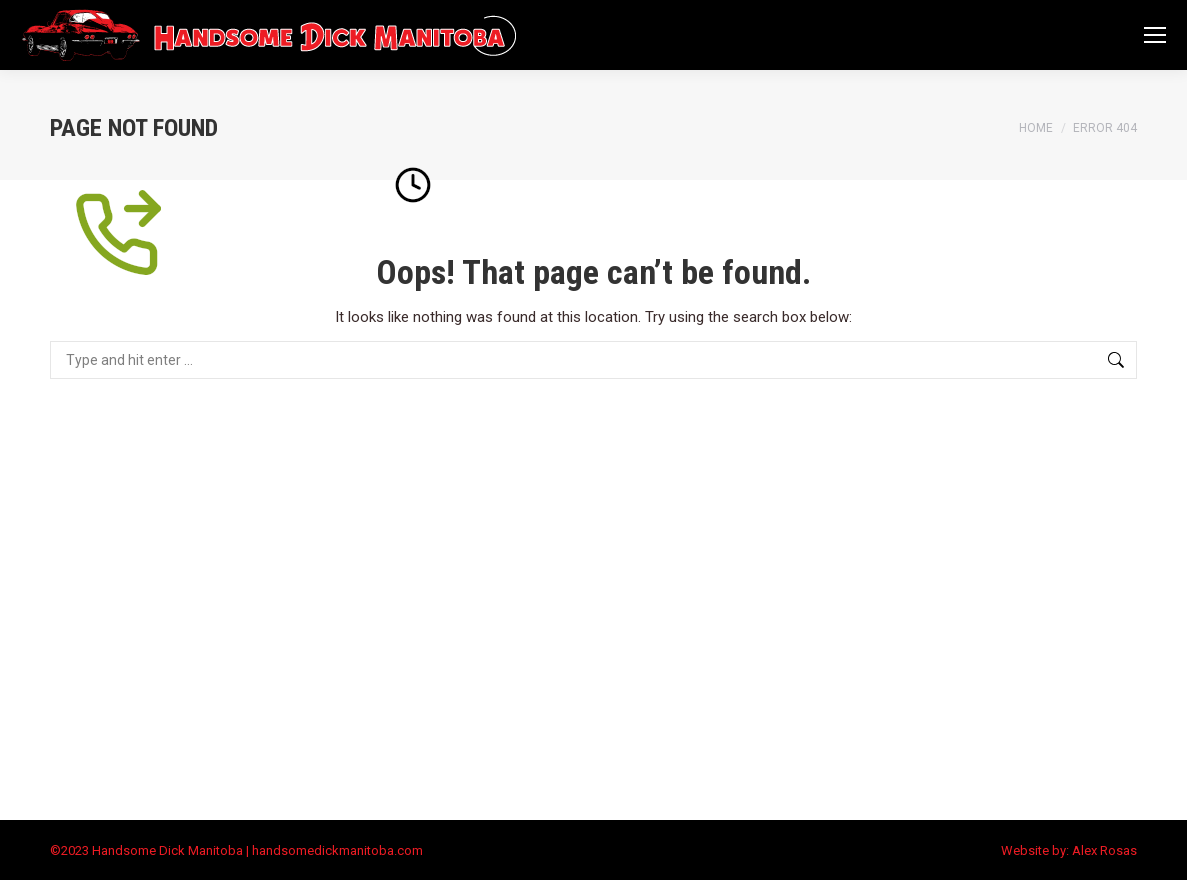 This screenshot has height=880, width=1187. What do you see at coordinates (116, 234) in the screenshot?
I see `forward an incoming call` at bounding box center [116, 234].